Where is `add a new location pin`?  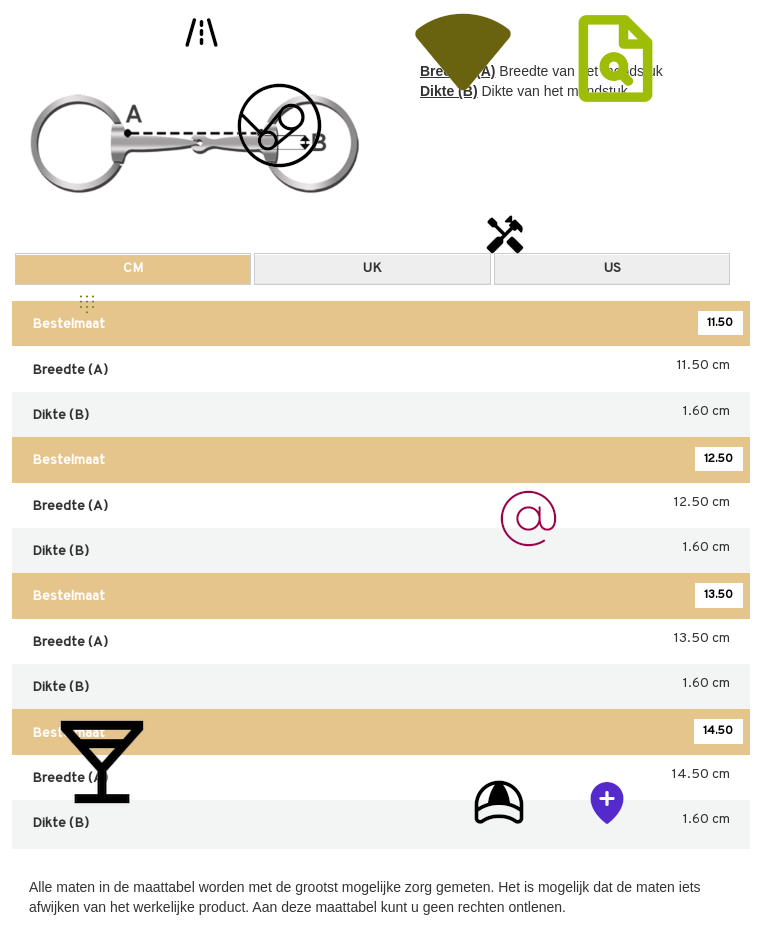
add a new location pin is located at coordinates (607, 803).